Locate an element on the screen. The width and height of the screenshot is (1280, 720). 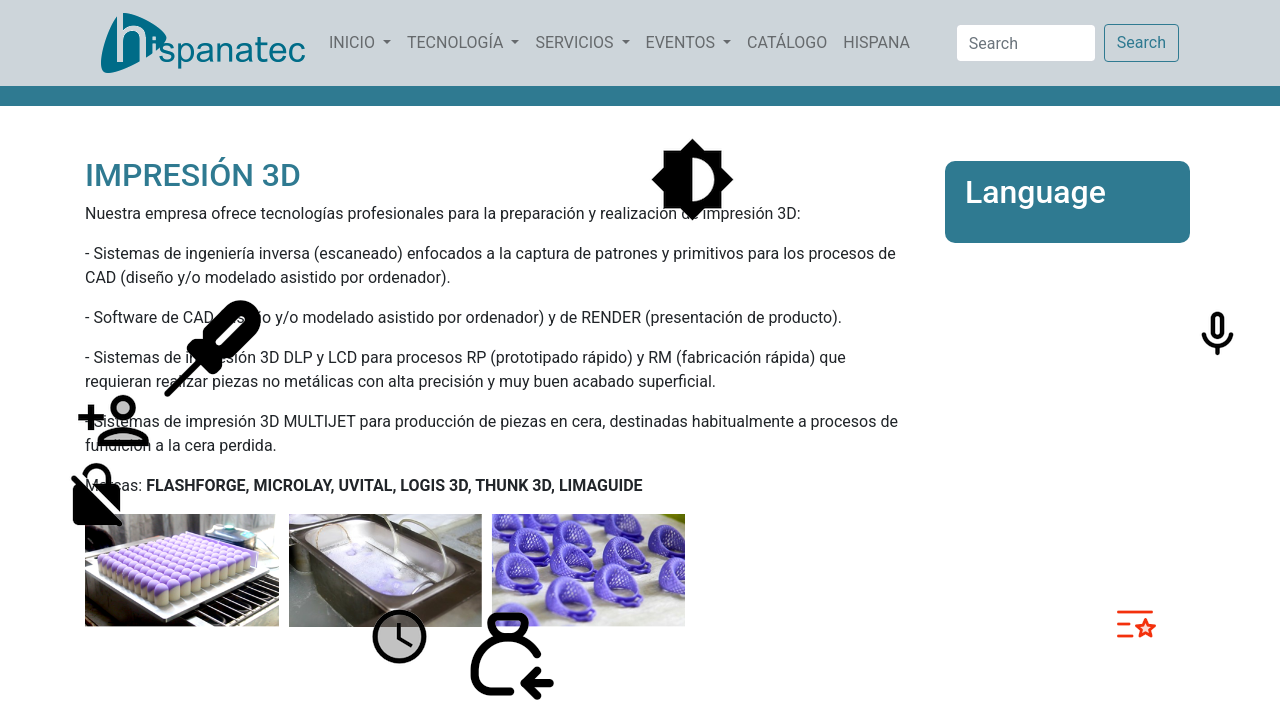
view your favorites list is located at coordinates (1135, 624).